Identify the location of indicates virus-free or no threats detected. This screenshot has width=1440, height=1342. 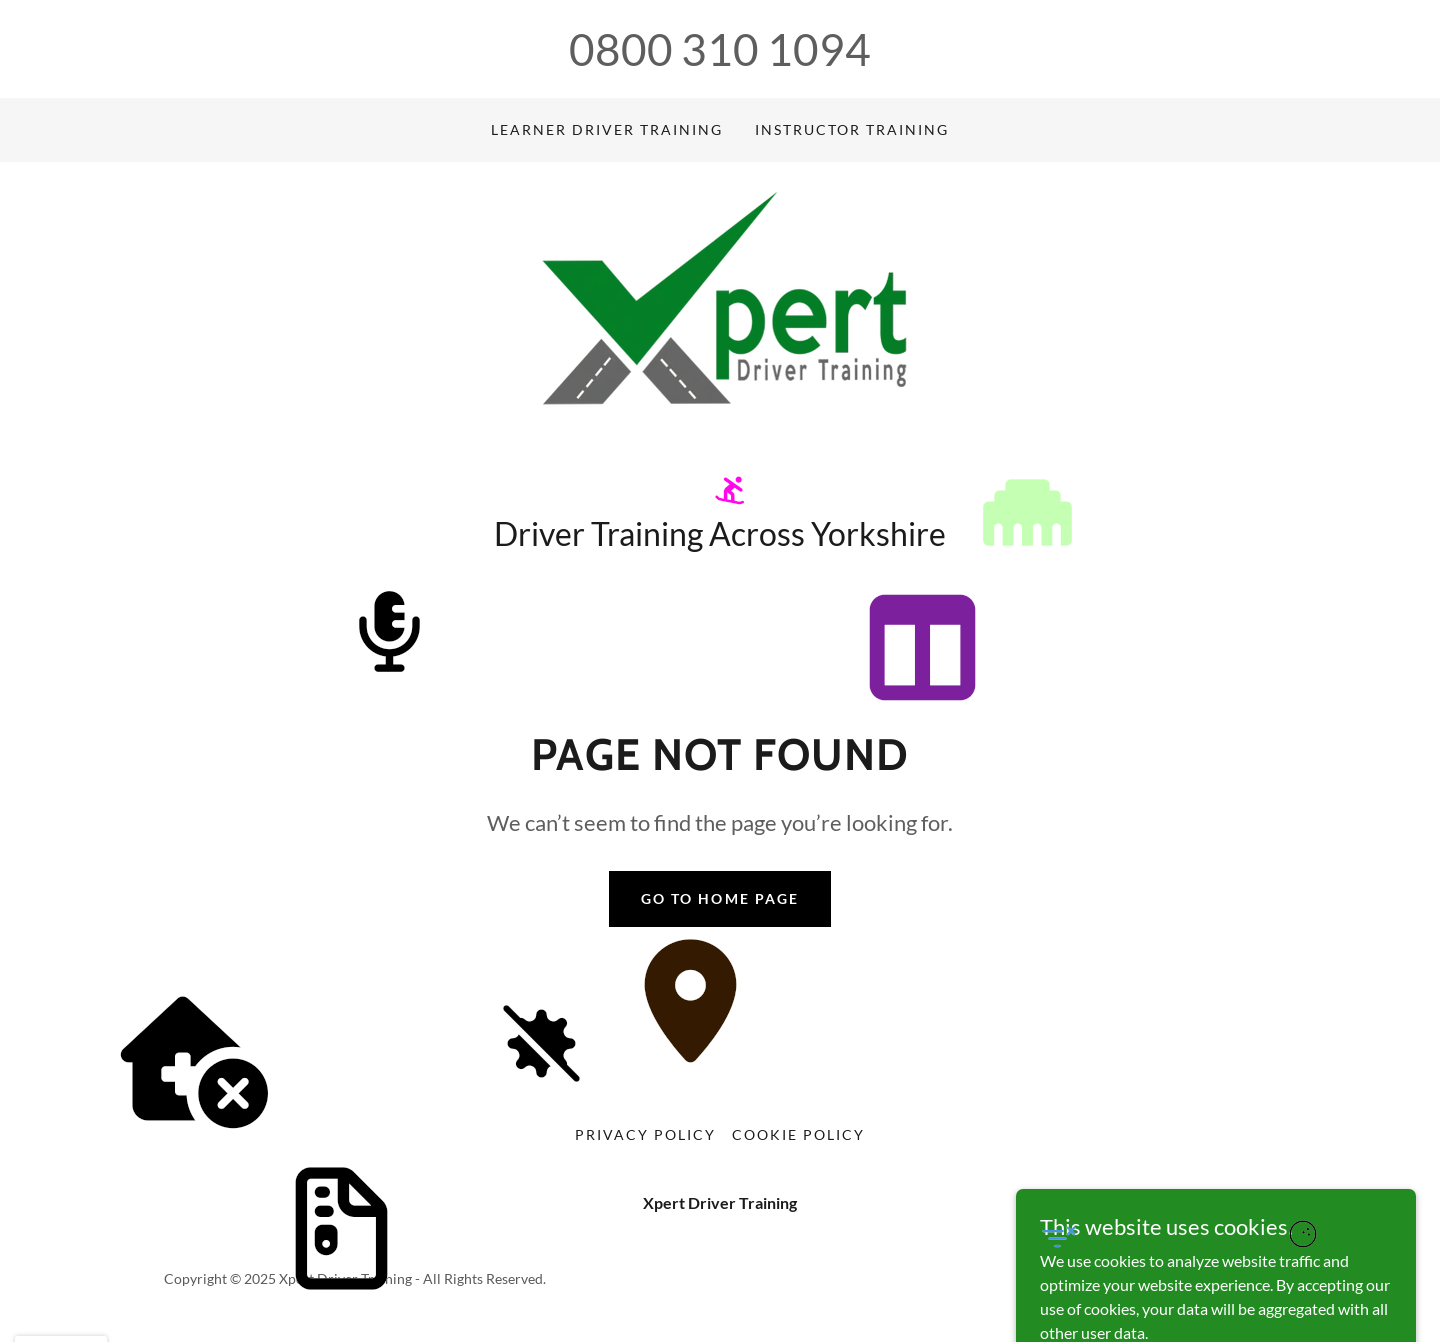
(541, 1043).